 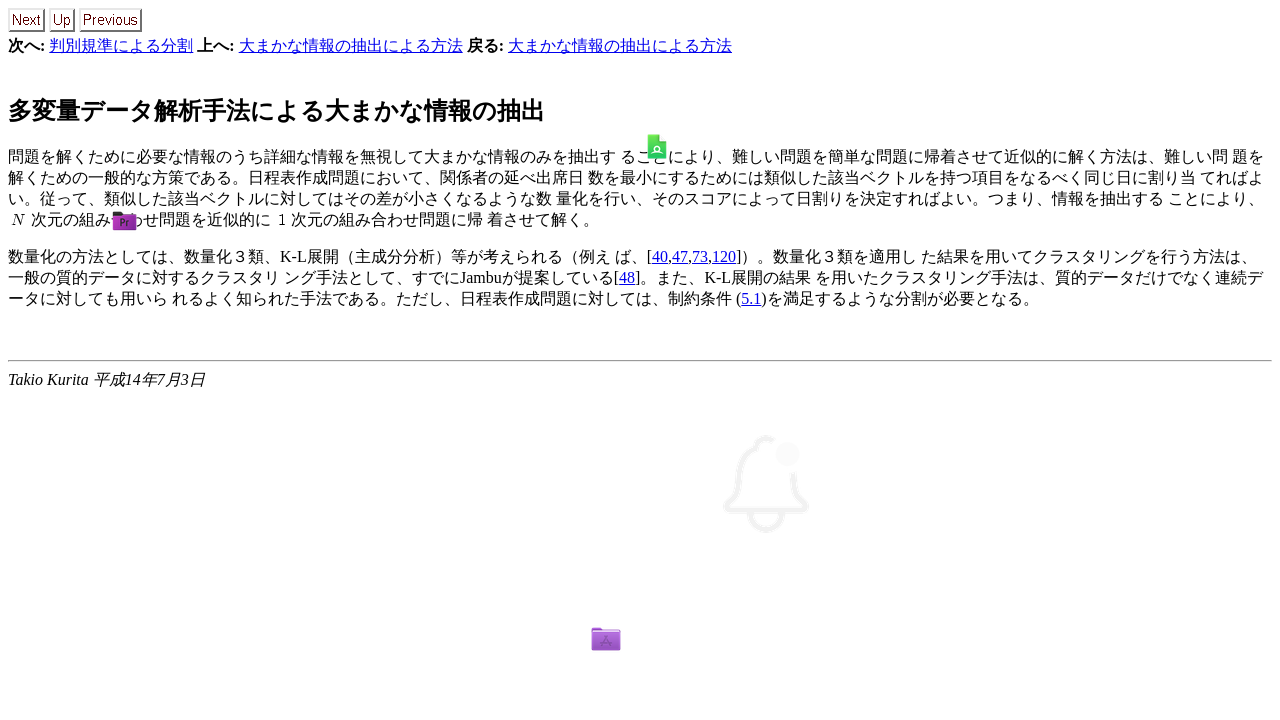 What do you see at coordinates (766, 484) in the screenshot?
I see `no new notifications` at bounding box center [766, 484].